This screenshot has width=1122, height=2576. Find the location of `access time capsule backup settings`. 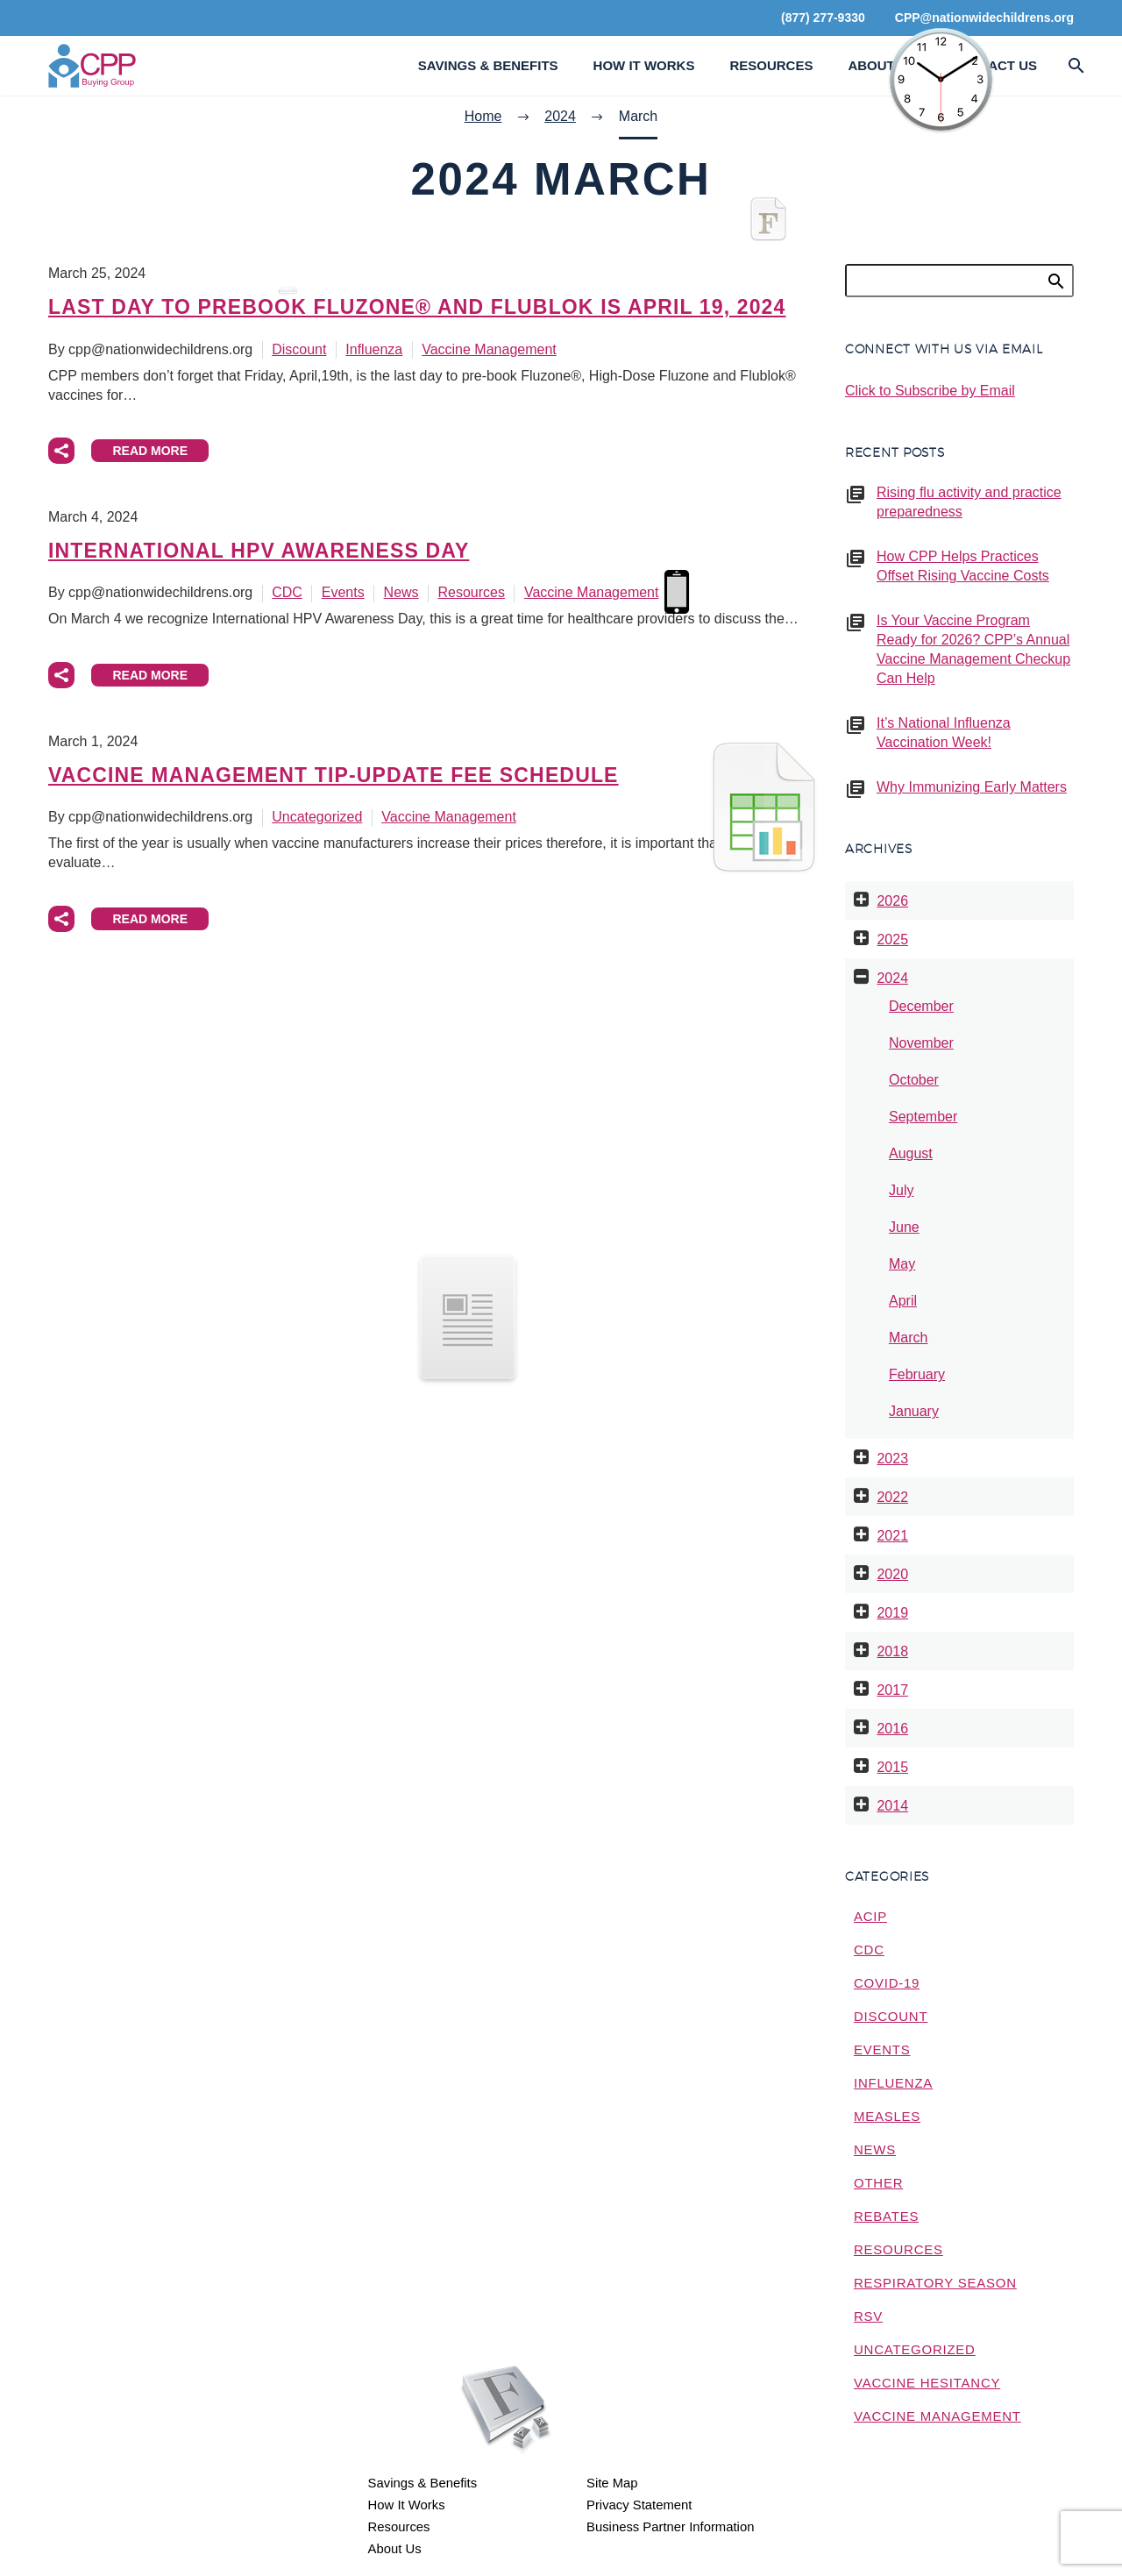

access time capsule backup settings is located at coordinates (288, 288).